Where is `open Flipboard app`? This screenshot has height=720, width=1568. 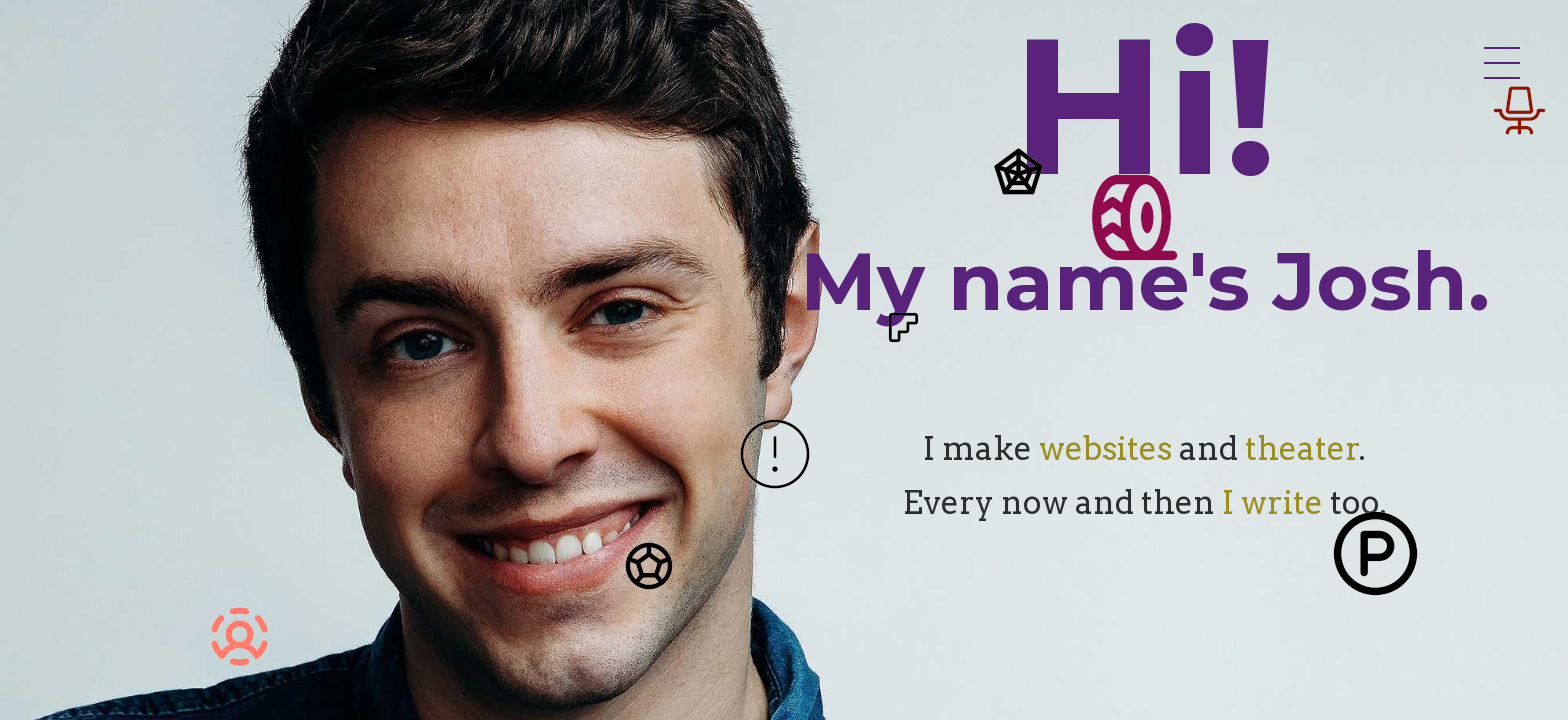
open Flipboard app is located at coordinates (903, 327).